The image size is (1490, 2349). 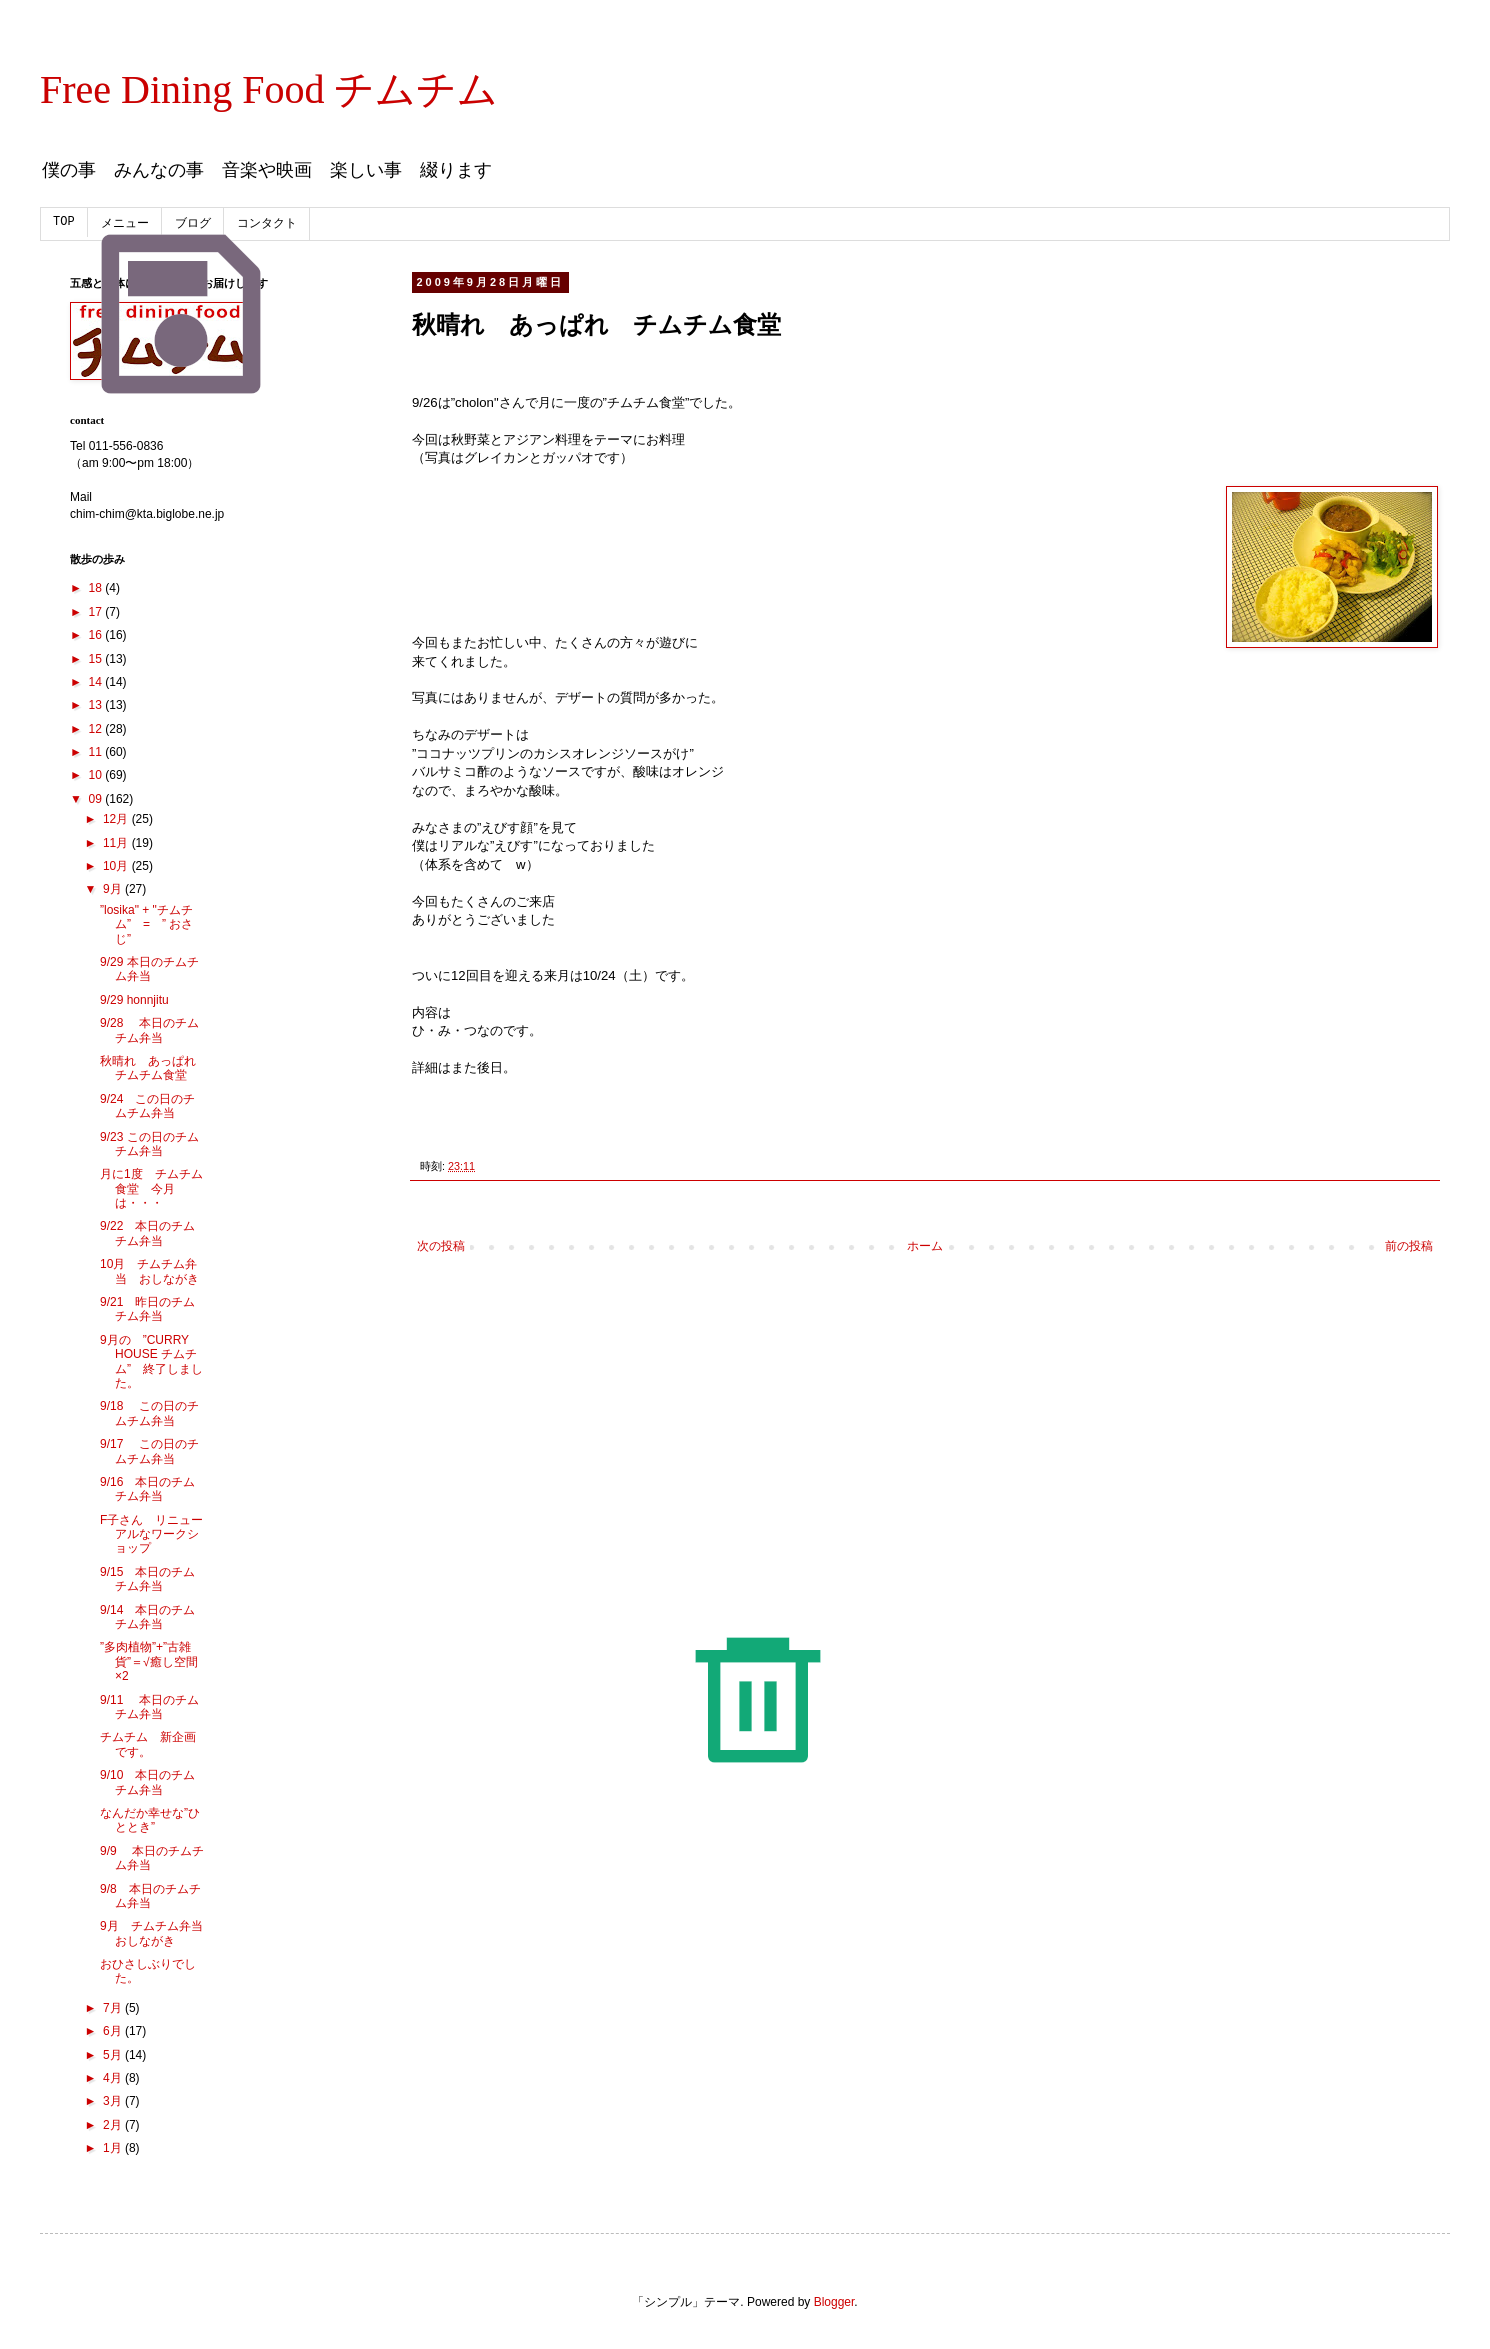 What do you see at coordinates (181, 314) in the screenshot?
I see `save file or document` at bounding box center [181, 314].